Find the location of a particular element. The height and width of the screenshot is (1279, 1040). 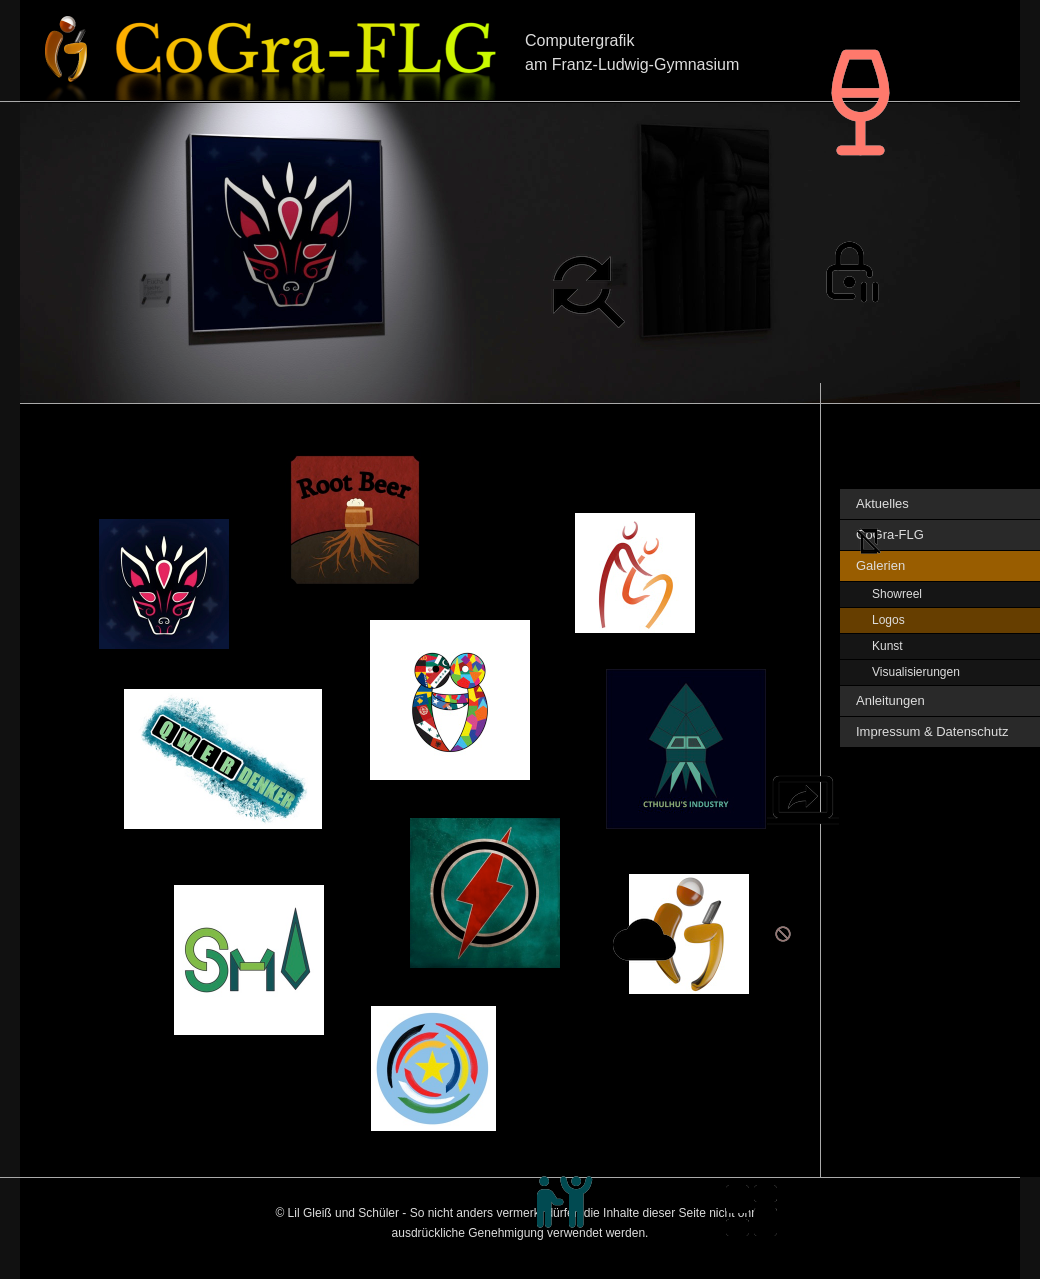

report a robbery or theft incident is located at coordinates (565, 1202).